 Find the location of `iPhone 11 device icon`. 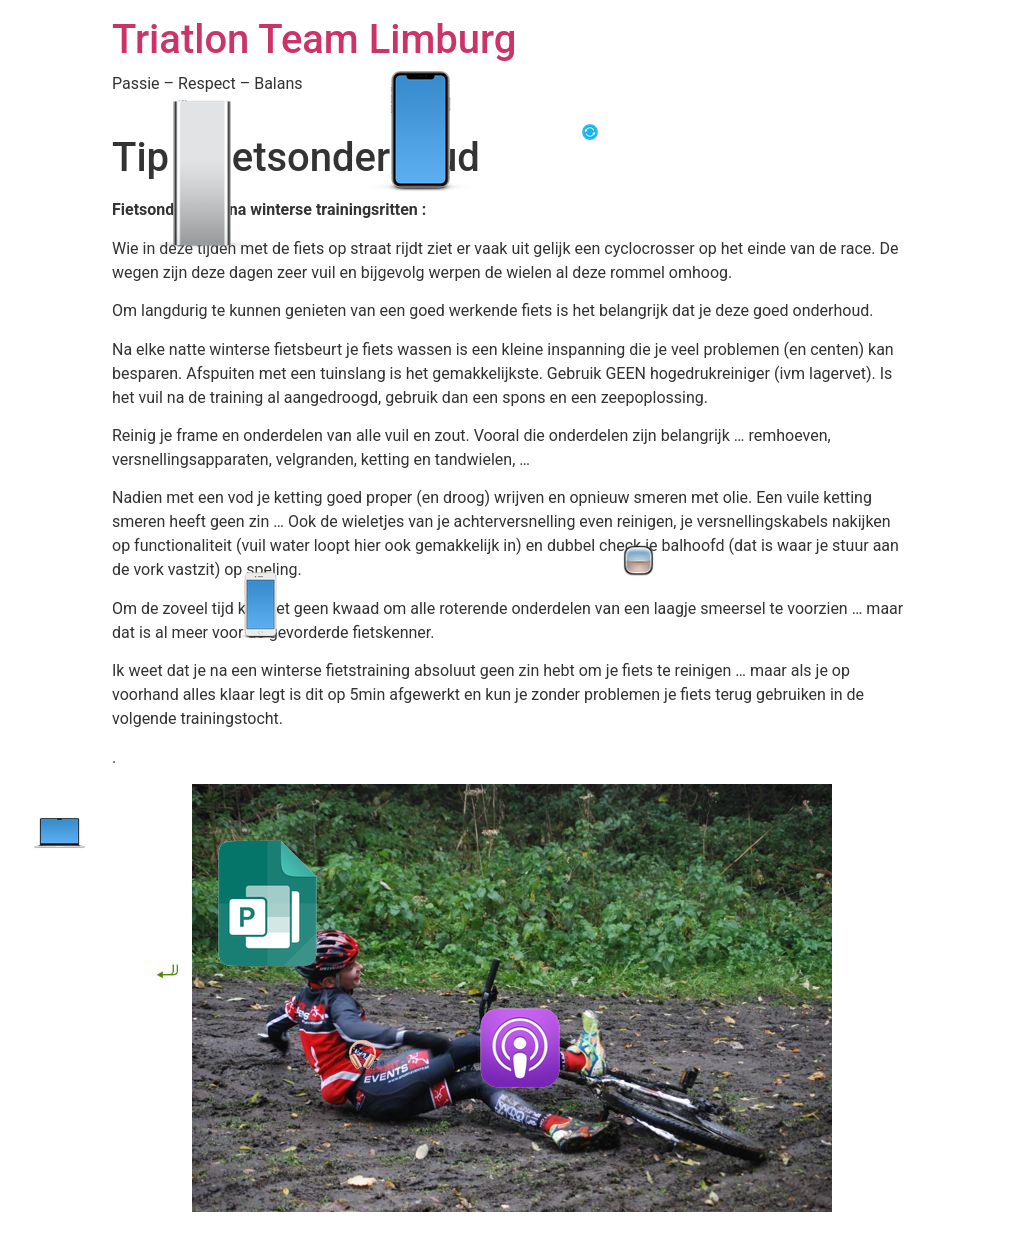

iPhone 11 device icon is located at coordinates (420, 131).